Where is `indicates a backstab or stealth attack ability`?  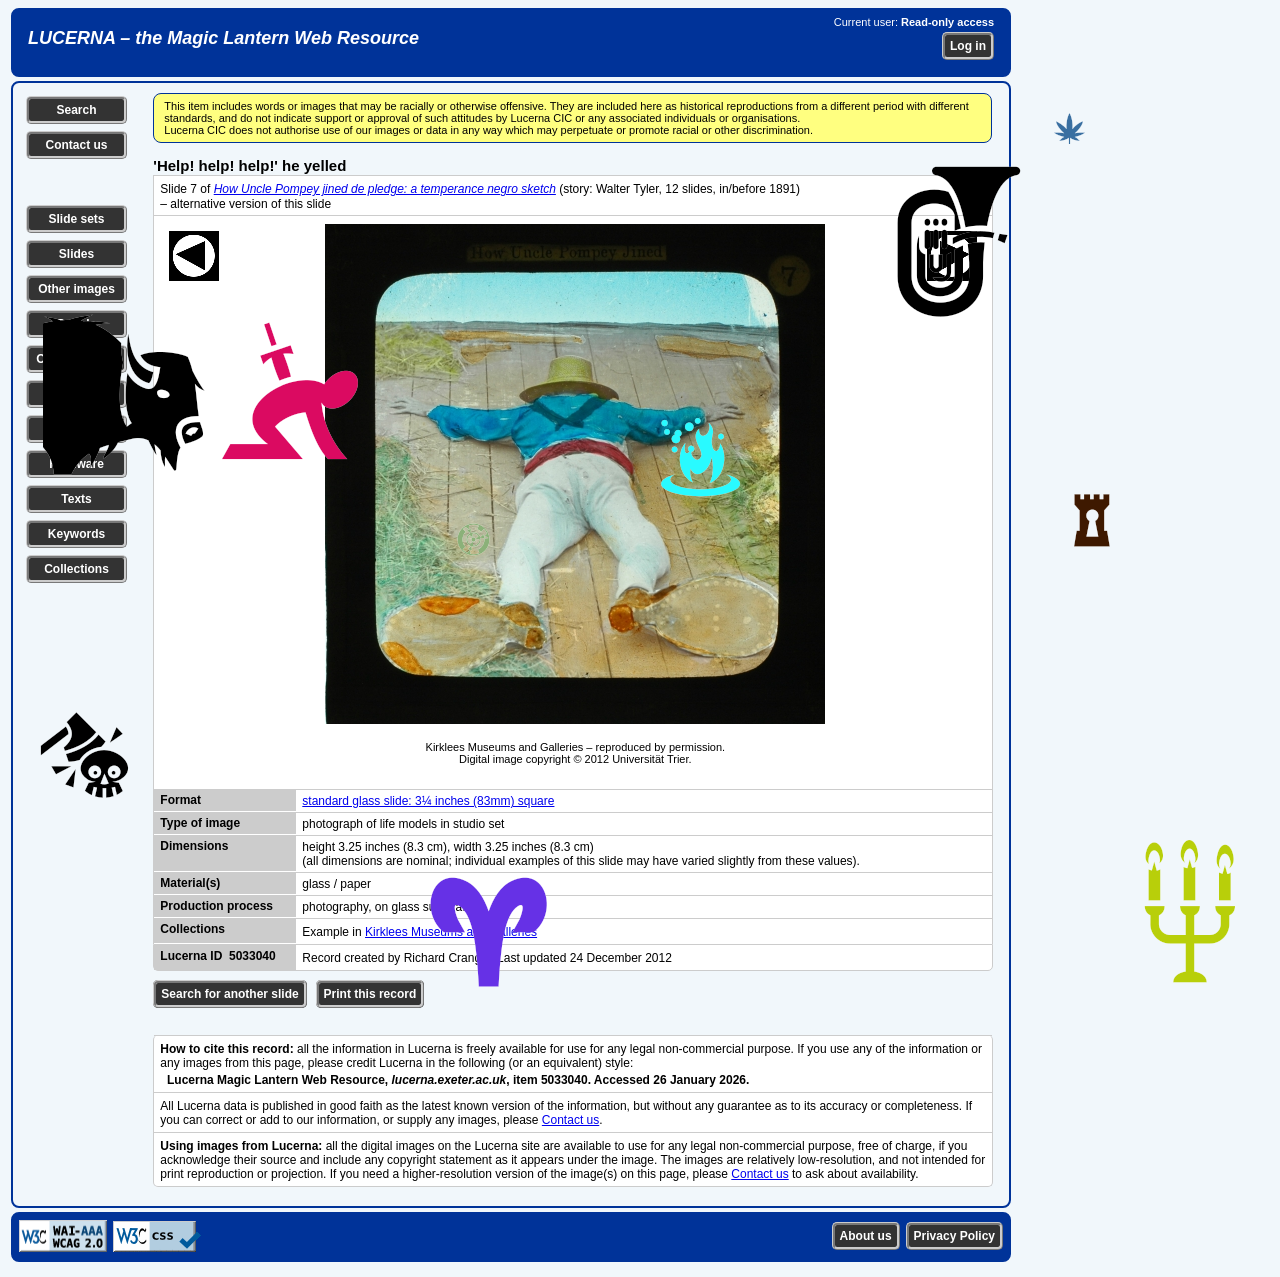 indicates a backstab or stealth attack ability is located at coordinates (291, 390).